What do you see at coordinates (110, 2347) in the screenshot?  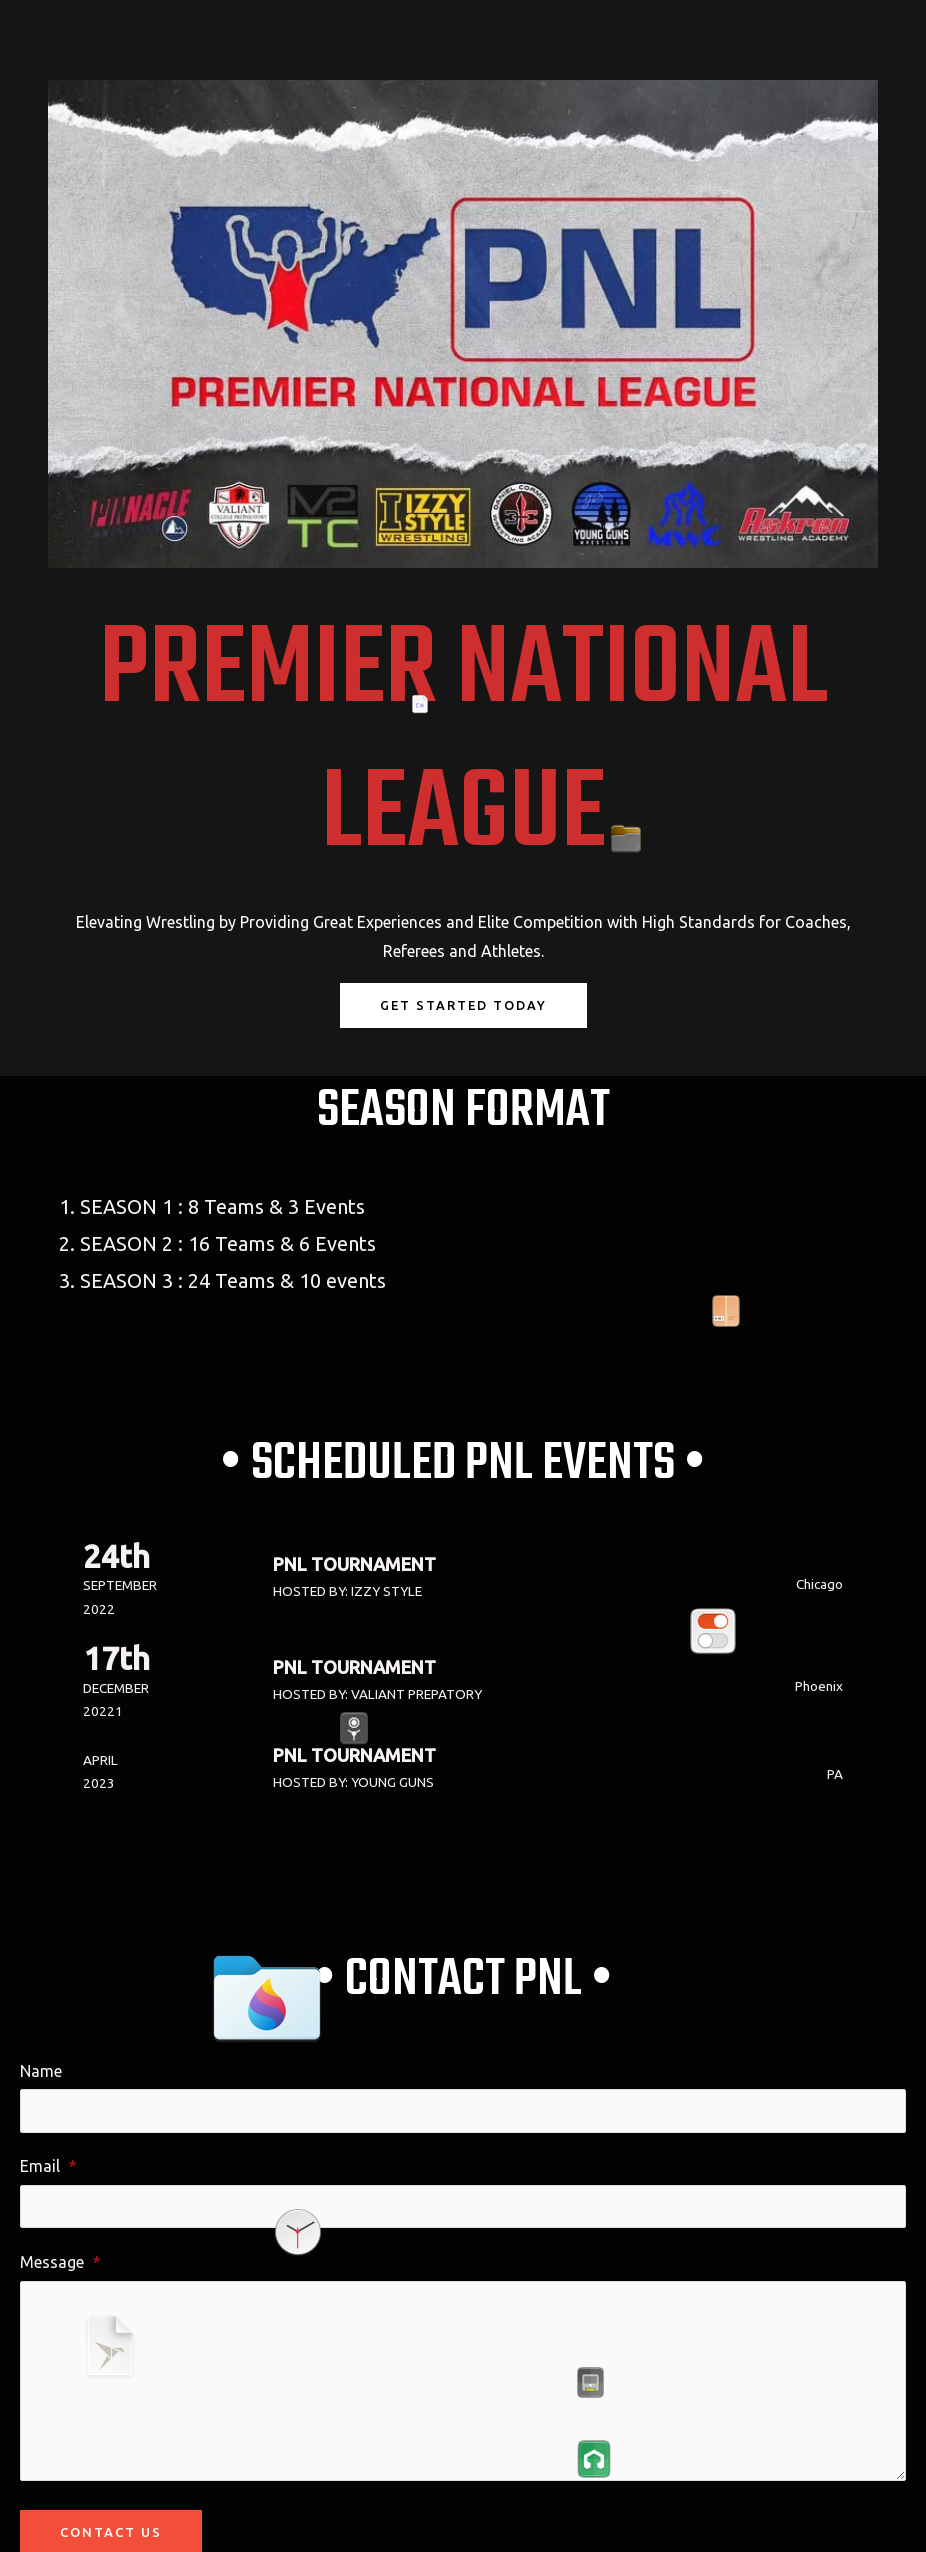 I see `snap package file type indicator` at bounding box center [110, 2347].